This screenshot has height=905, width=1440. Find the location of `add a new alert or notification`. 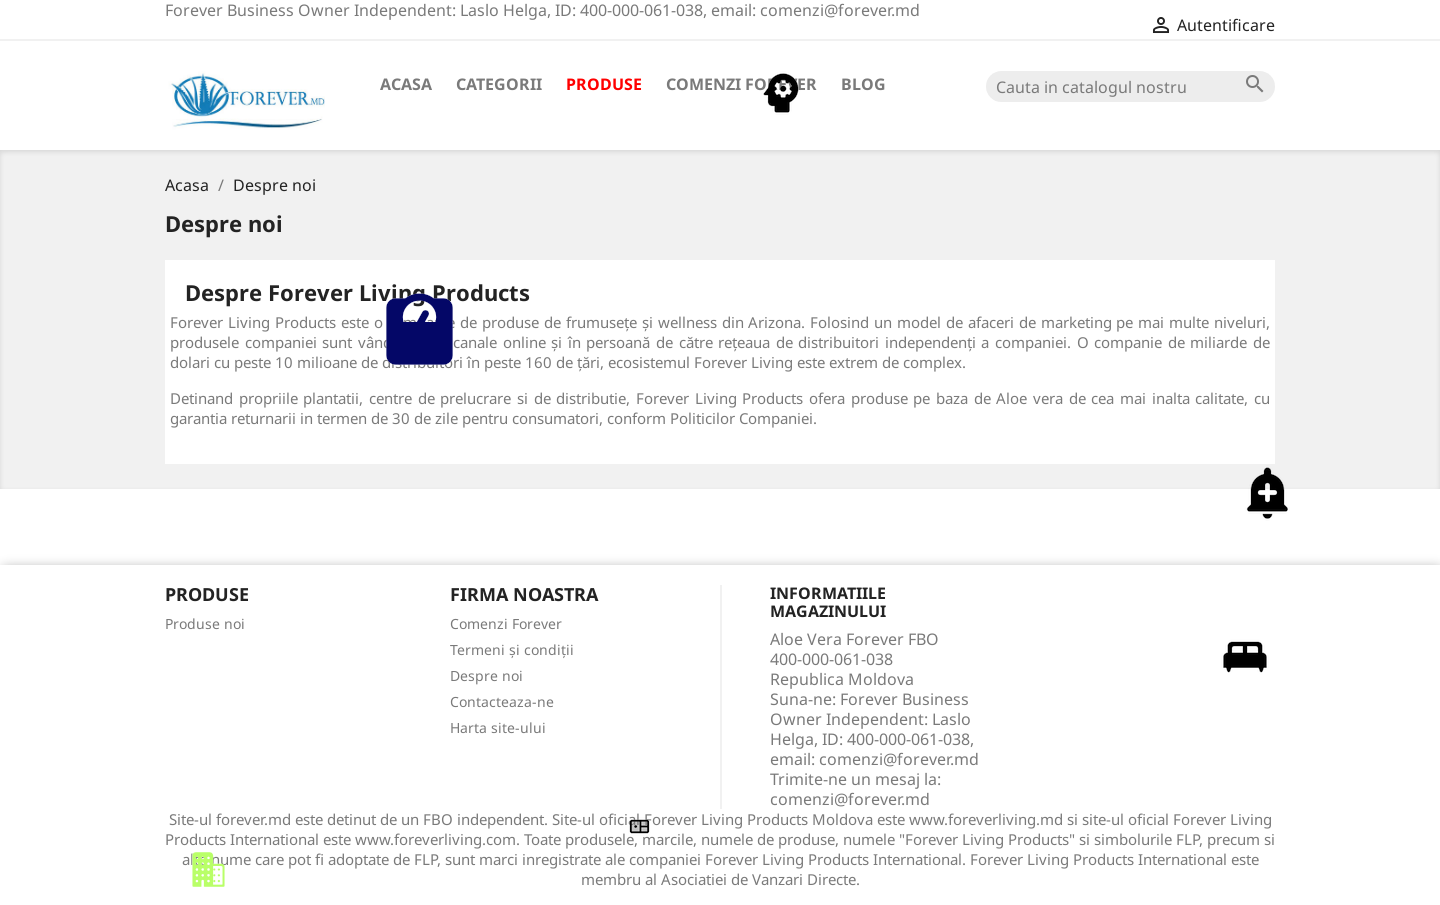

add a new alert or notification is located at coordinates (1267, 492).